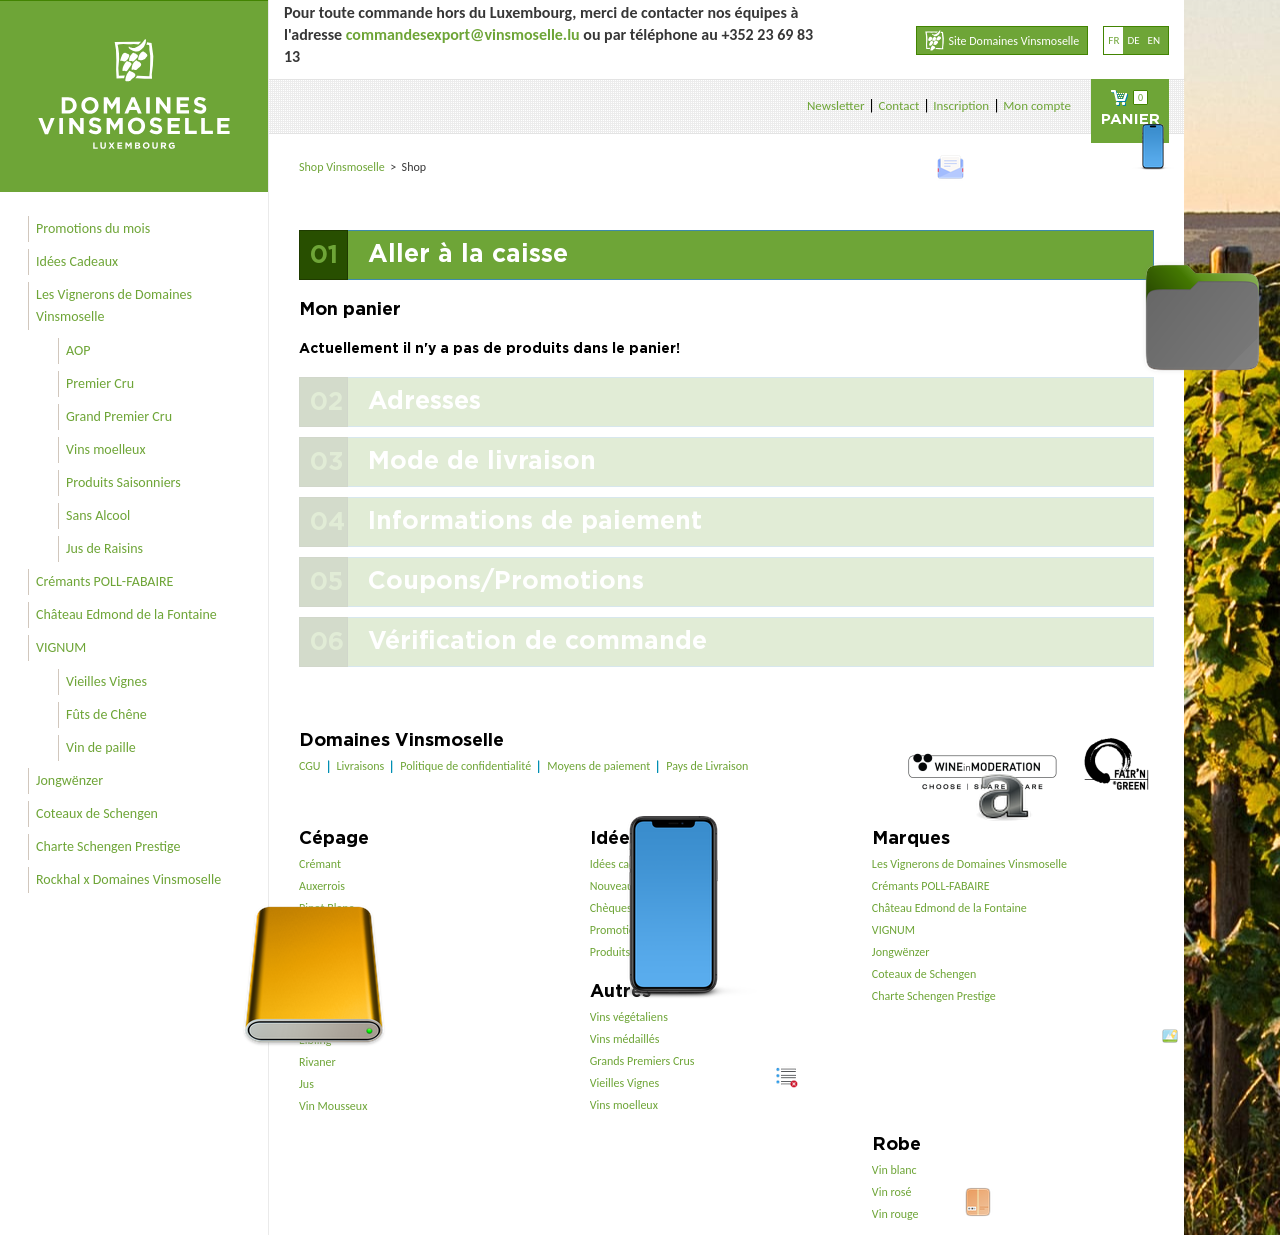  Describe the element at coordinates (1003, 797) in the screenshot. I see `apply bold formatting to selected text` at that location.